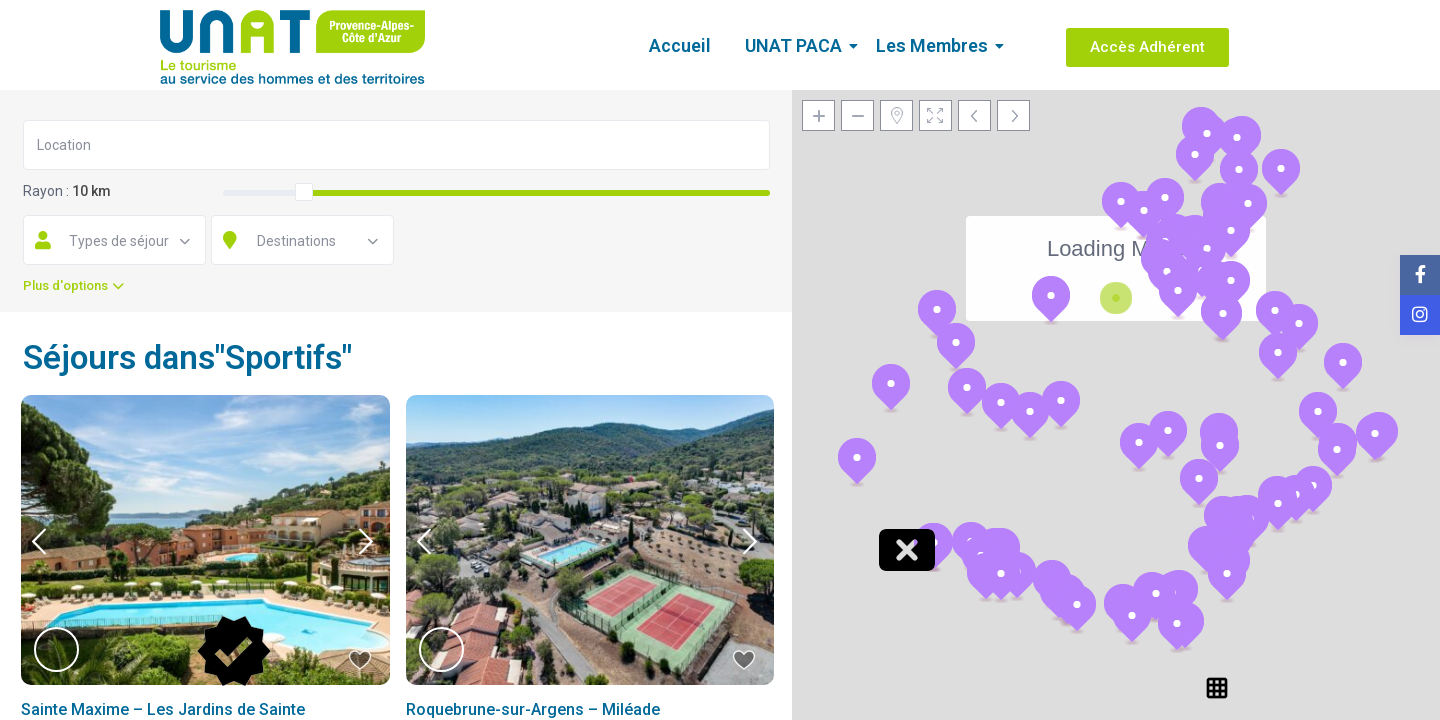 This screenshot has height=720, width=1440. Describe the element at coordinates (1217, 688) in the screenshot. I see `view data in grid or table format` at that location.